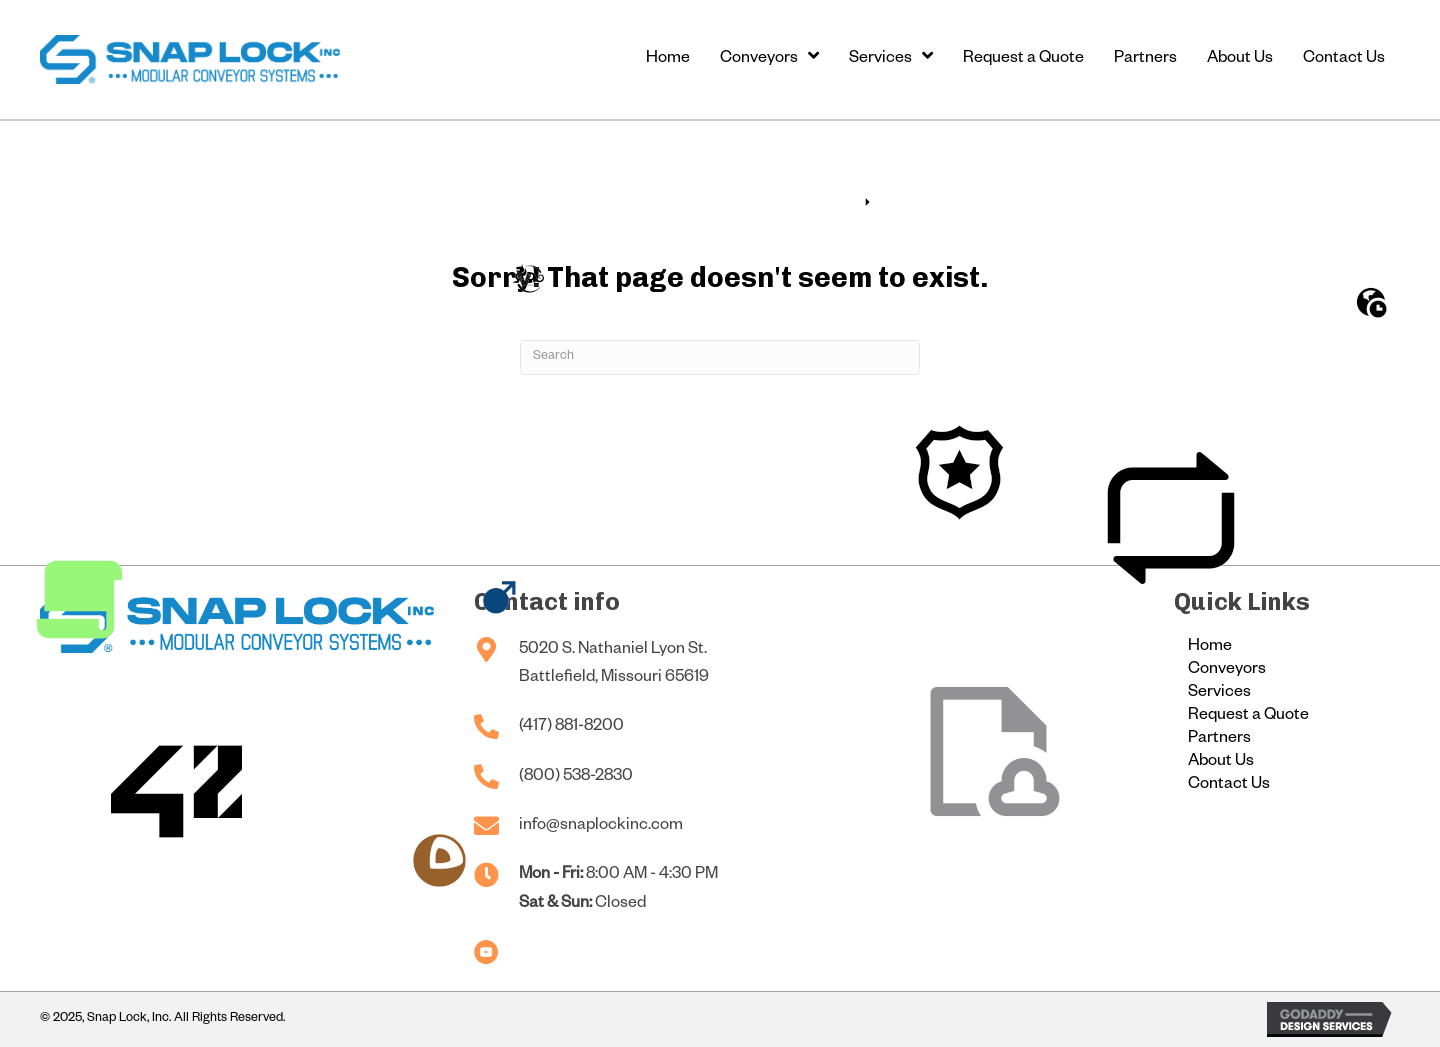  I want to click on 42 coding school logo, so click(176, 791).